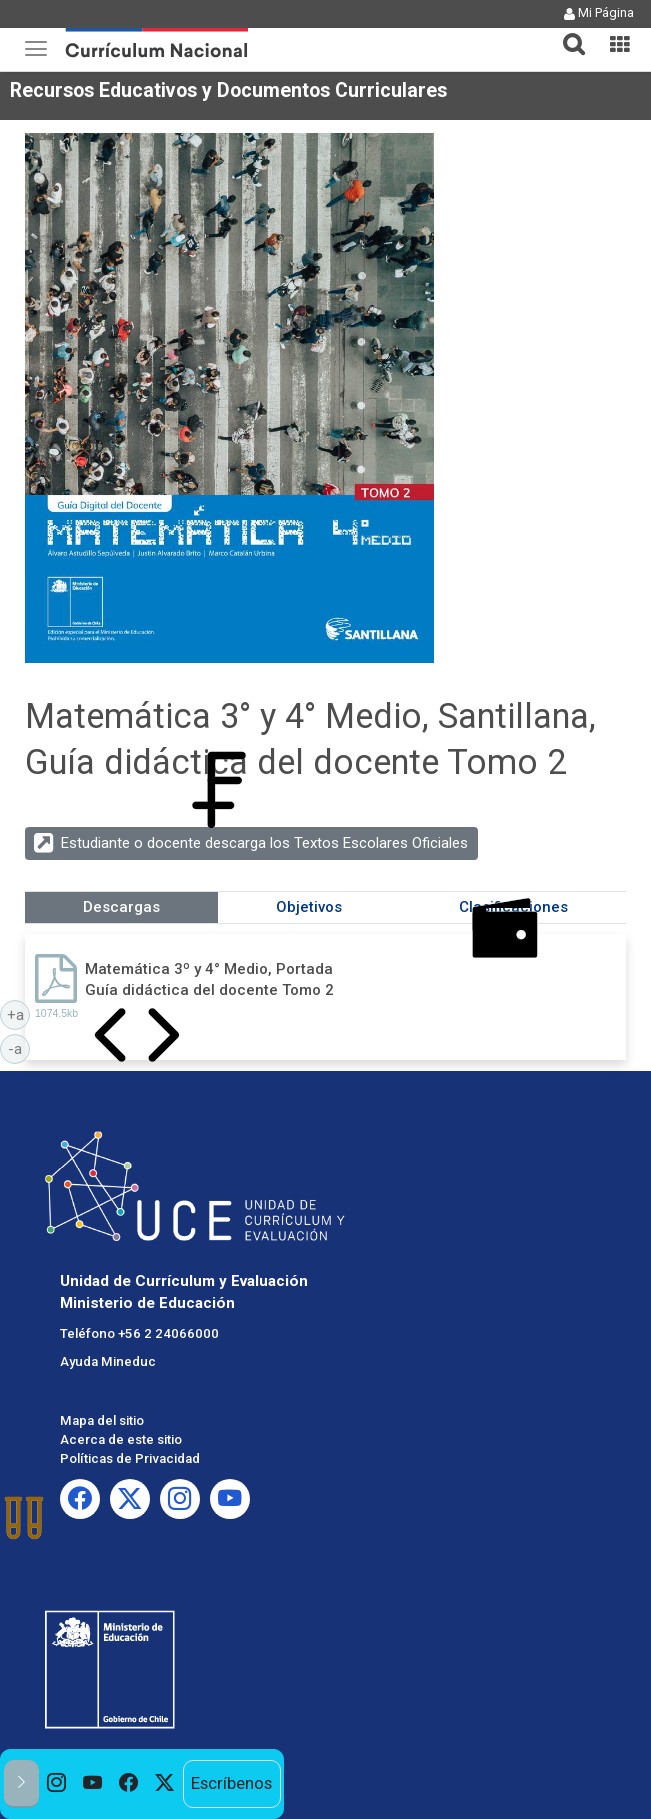 The height and width of the screenshot is (1819, 651). Describe the element at coordinates (137, 1035) in the screenshot. I see `view or edit source code` at that location.